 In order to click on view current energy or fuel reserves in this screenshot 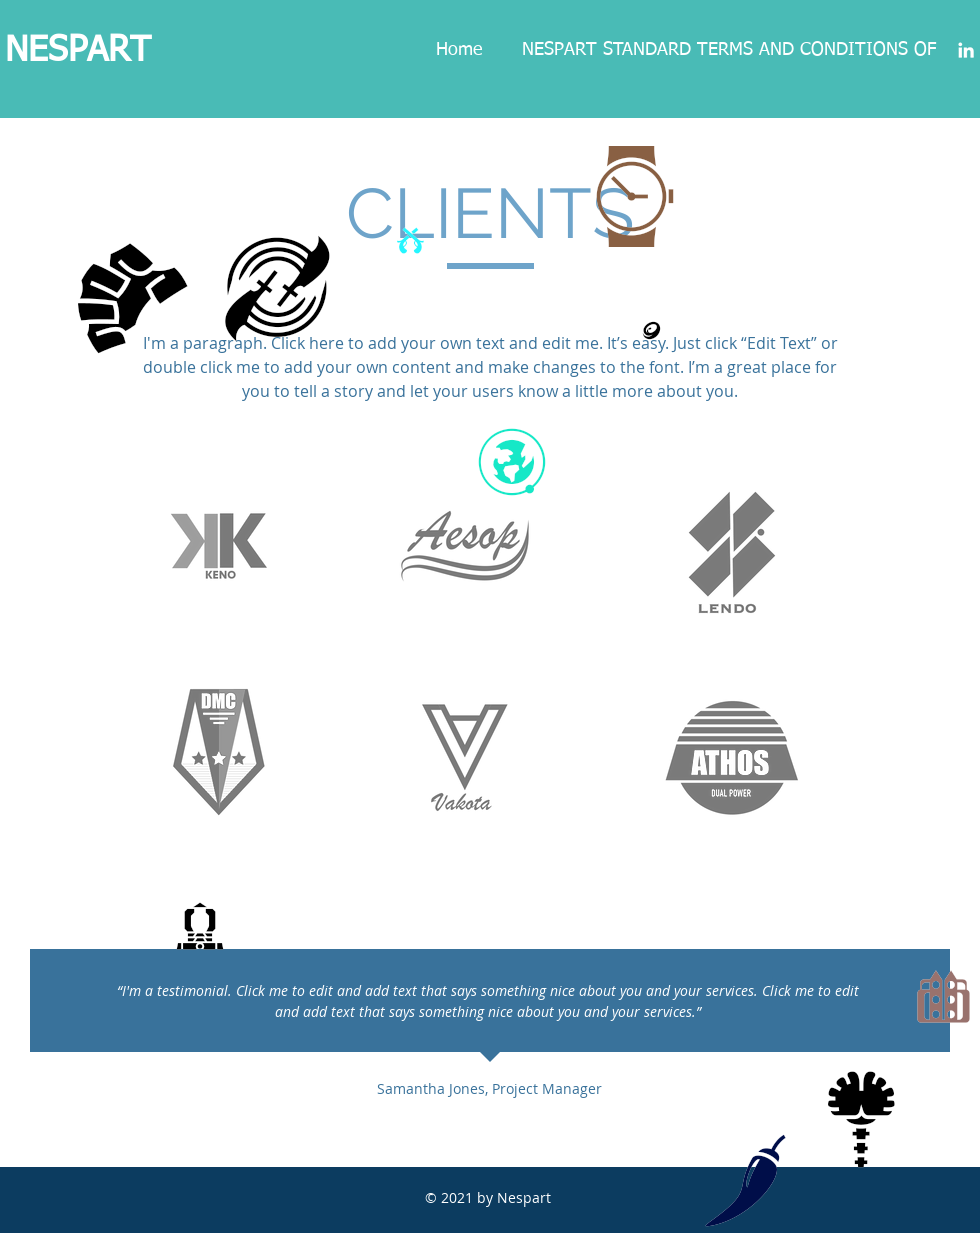, I will do `click(200, 926)`.